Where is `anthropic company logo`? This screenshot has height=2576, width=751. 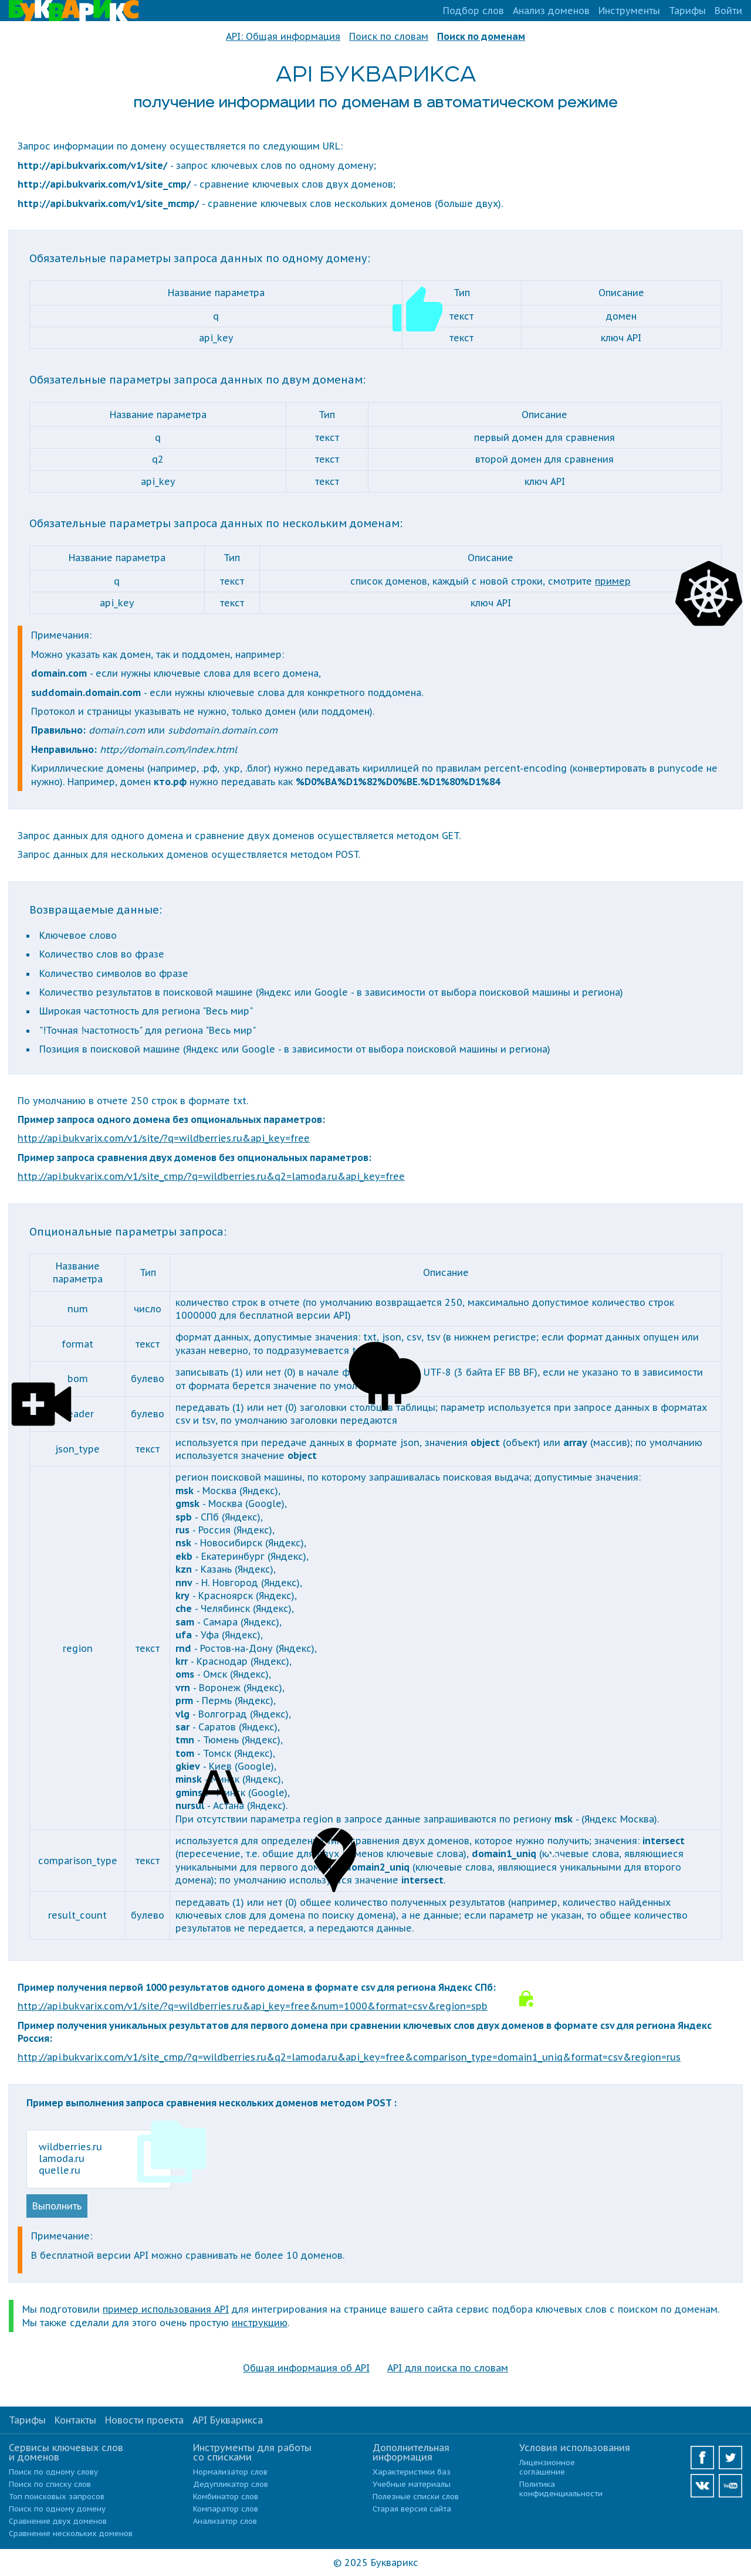 anthropic company logo is located at coordinates (220, 1786).